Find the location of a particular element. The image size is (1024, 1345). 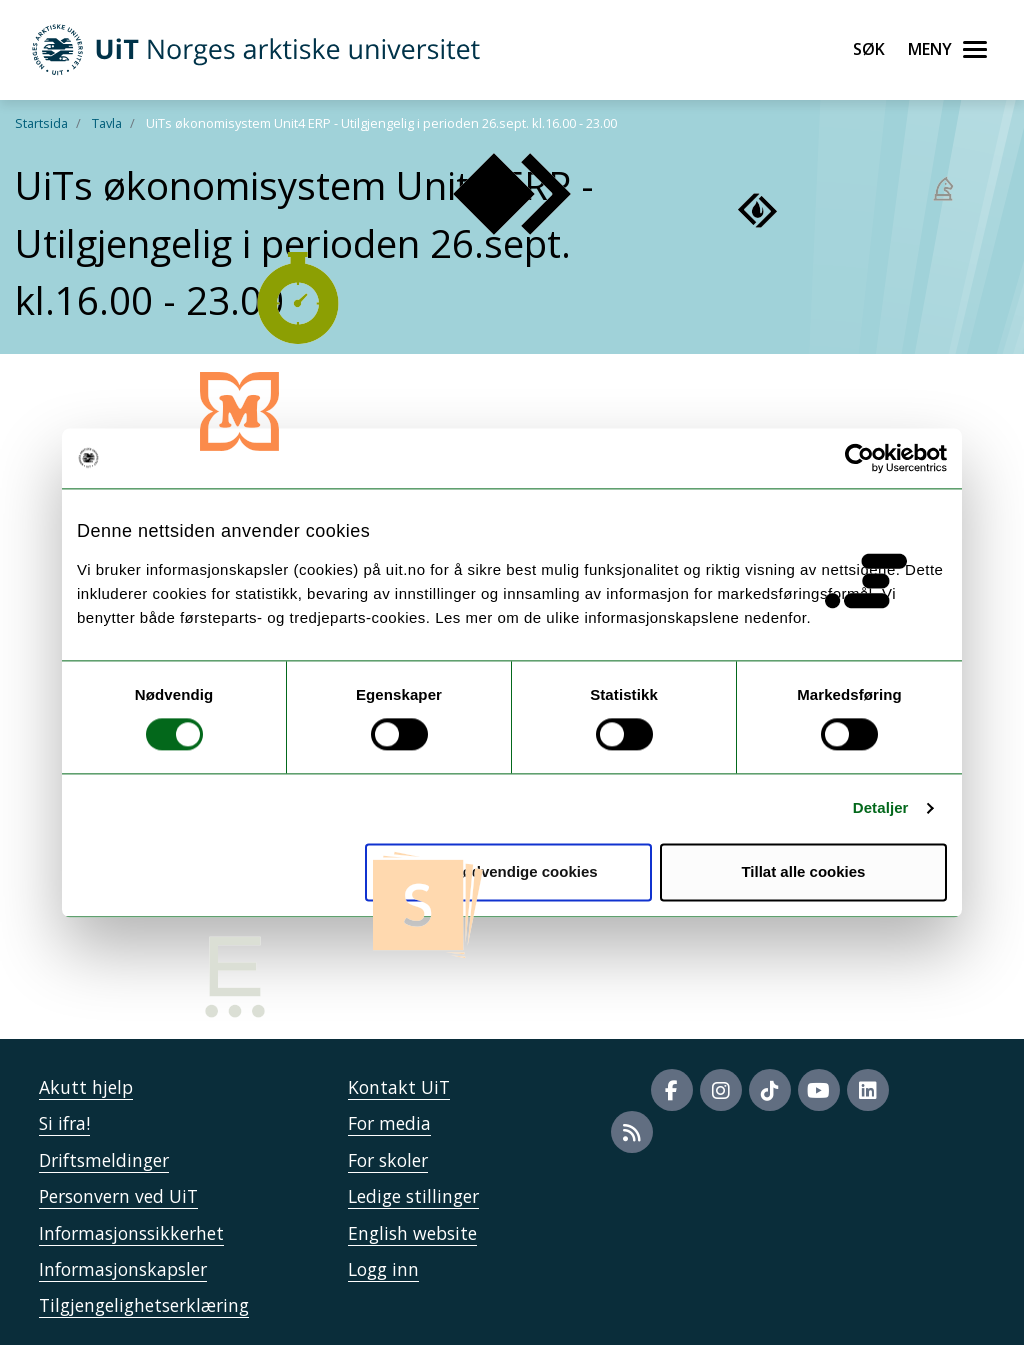

open AnyDesk remote desktop application is located at coordinates (512, 194).